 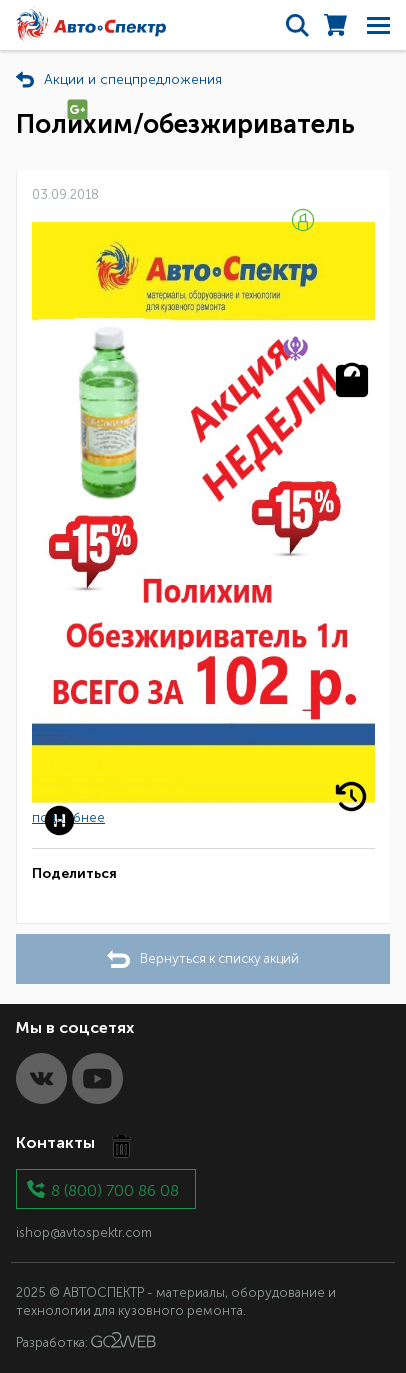 I want to click on delete selected item, so click(x=121, y=1146).